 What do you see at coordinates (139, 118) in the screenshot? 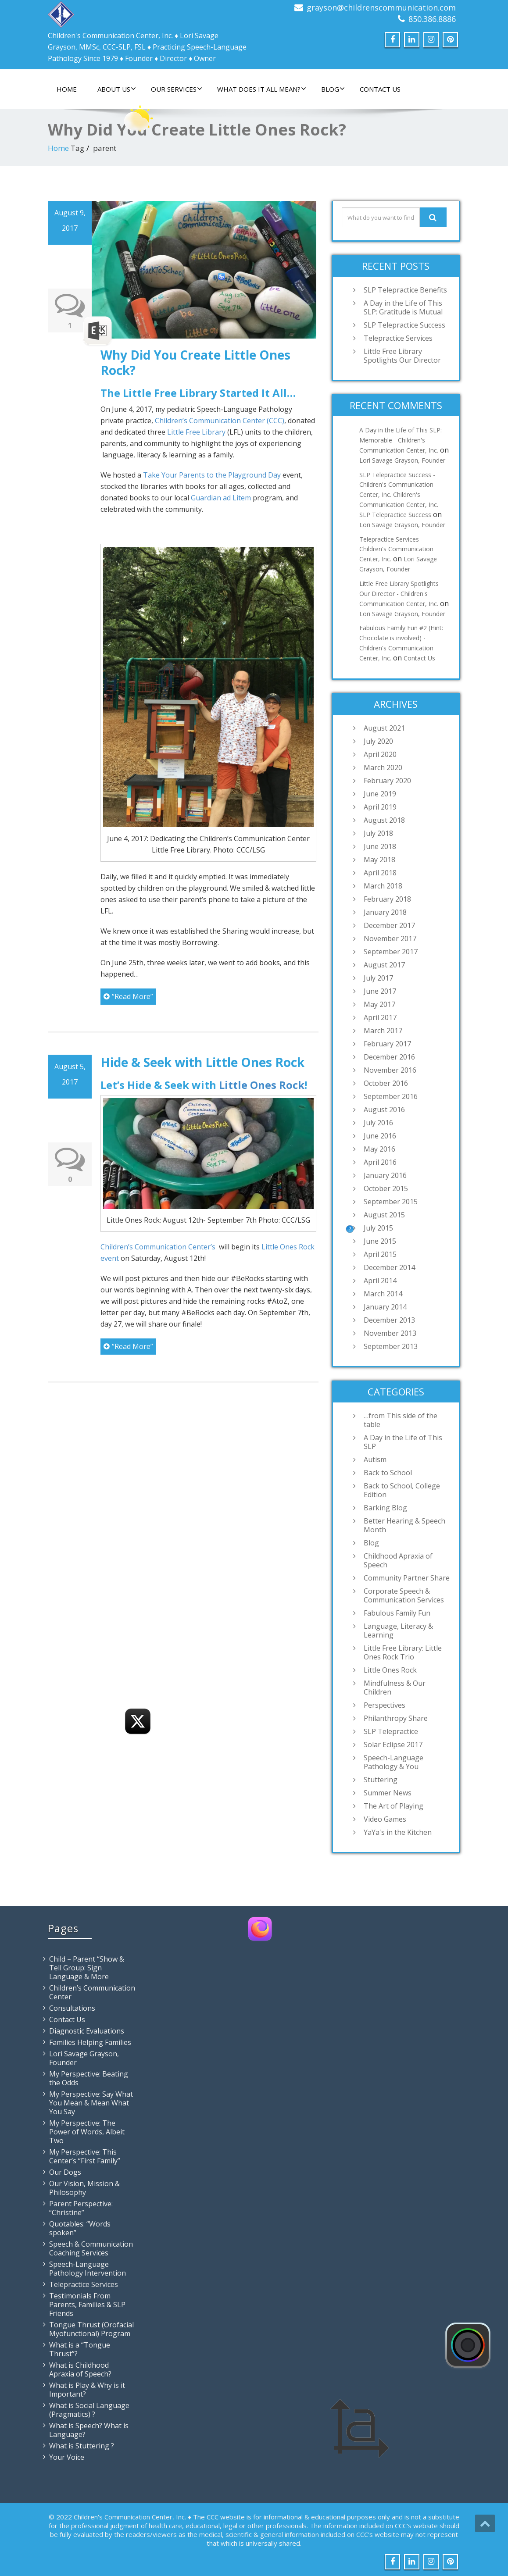
I see `indicates partly cloudy weather conditions` at bounding box center [139, 118].